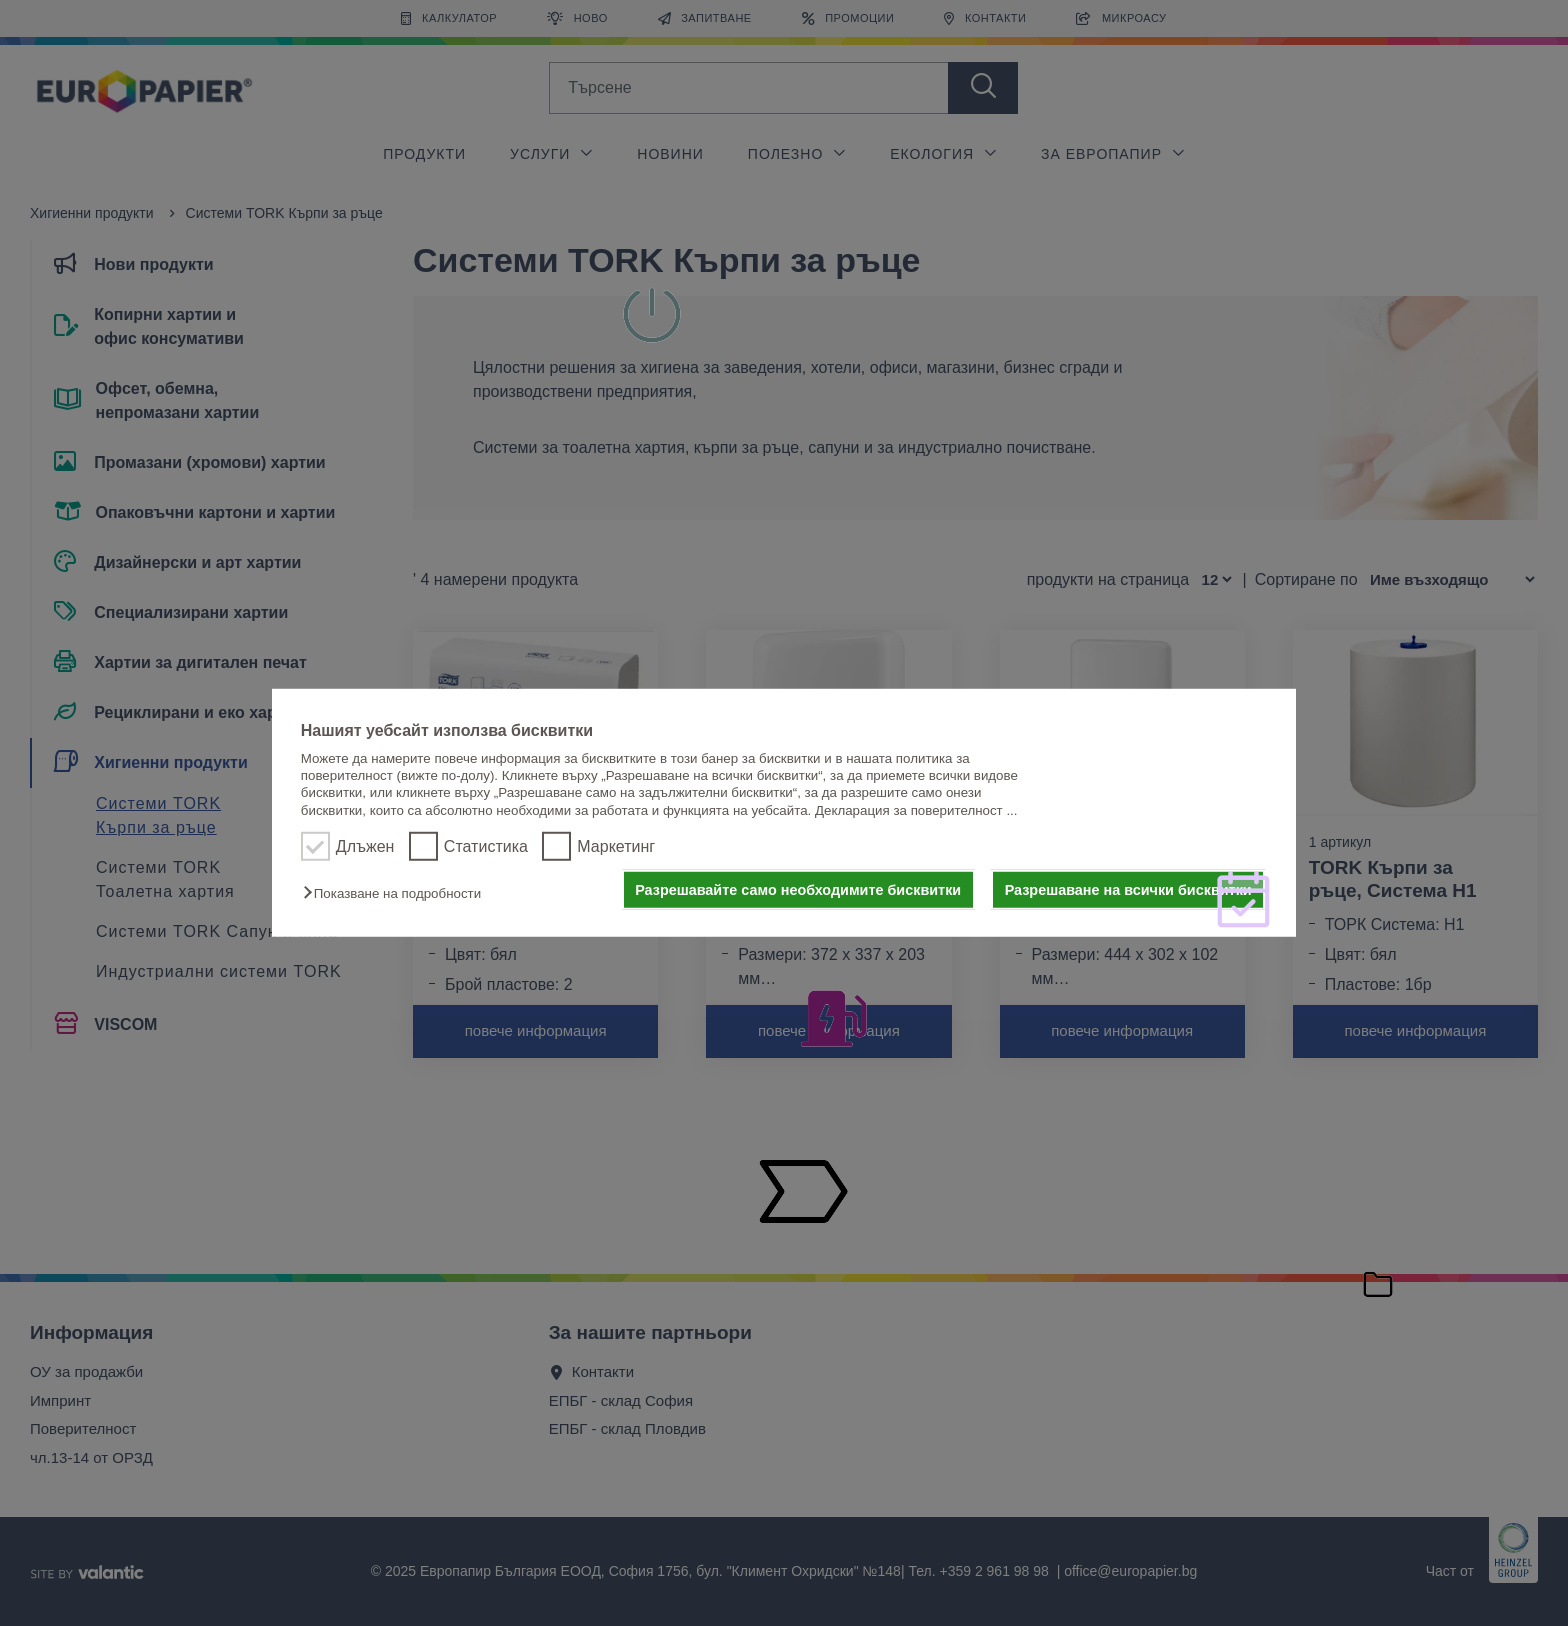 This screenshot has width=1568, height=1626. Describe the element at coordinates (652, 314) in the screenshot. I see `turn device on or off` at that location.